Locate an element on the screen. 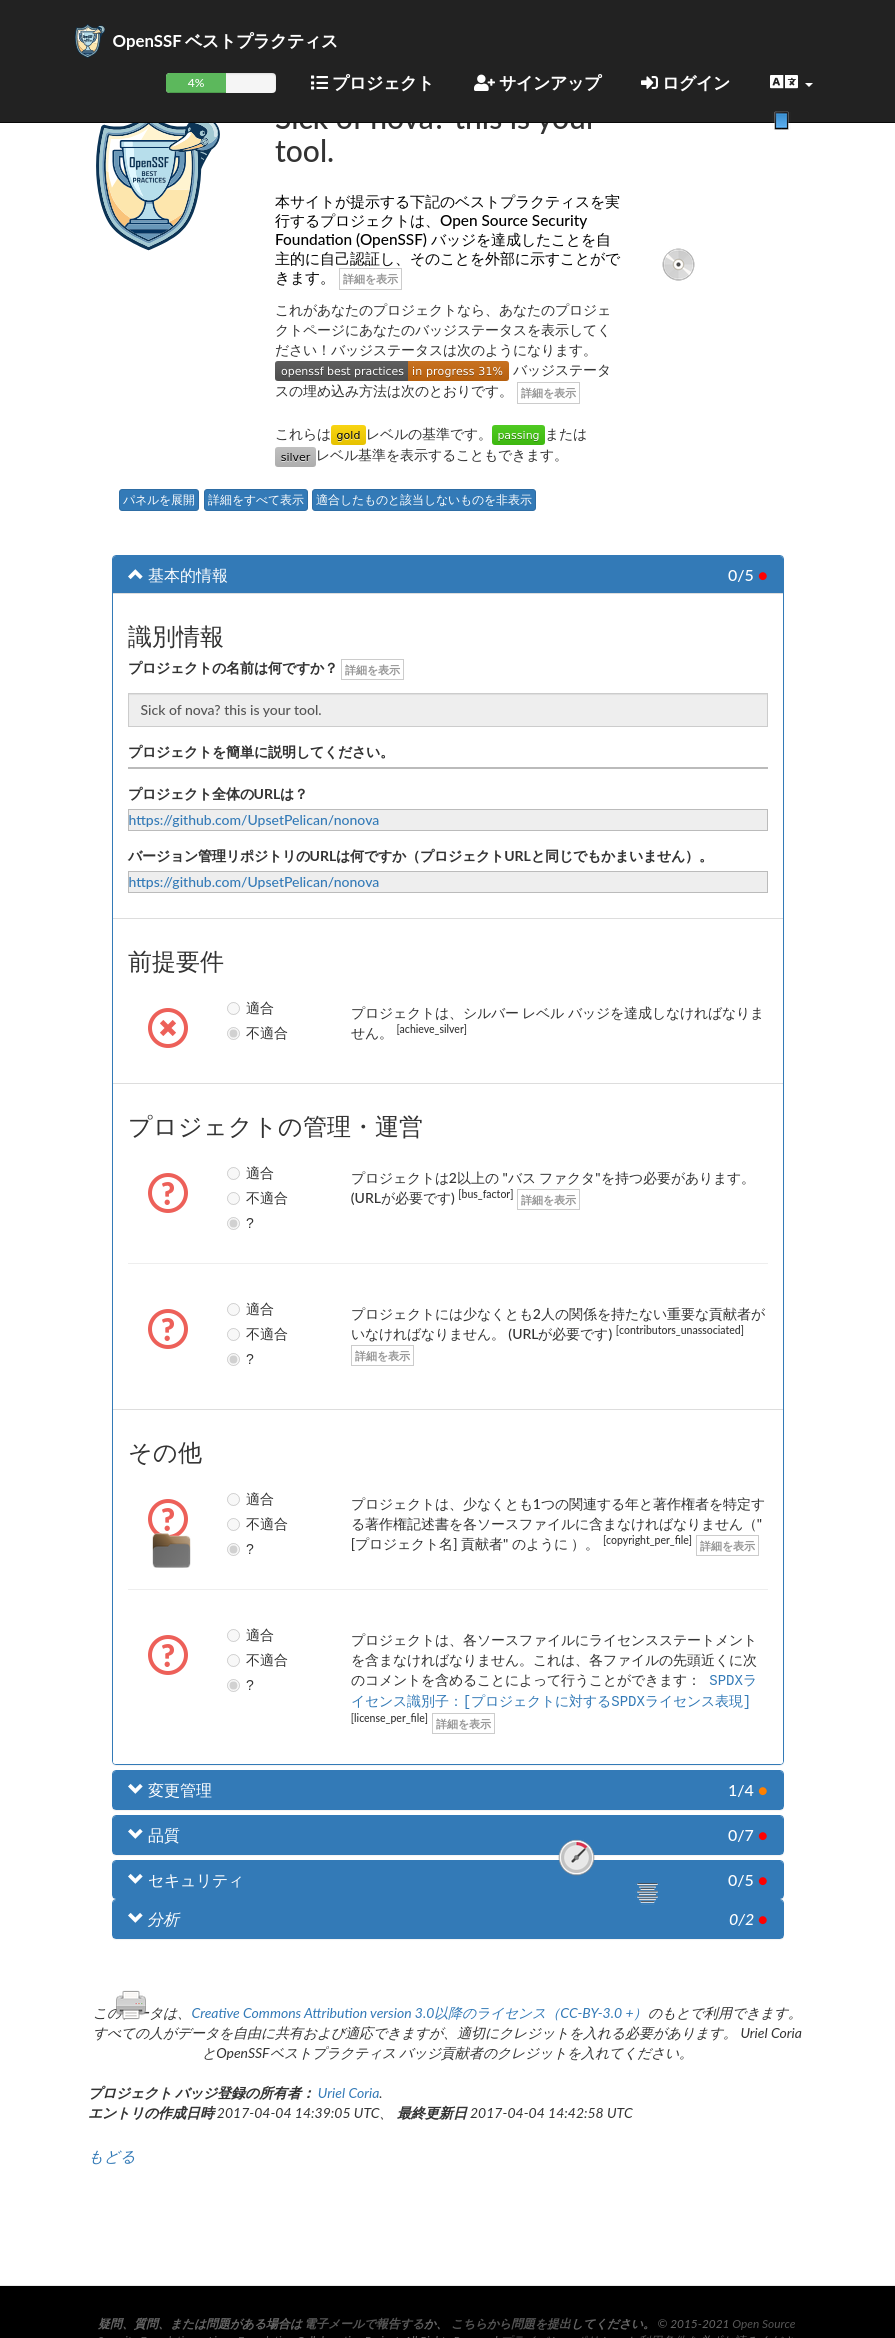 The image size is (895, 2338). center align text is located at coordinates (647, 1892).